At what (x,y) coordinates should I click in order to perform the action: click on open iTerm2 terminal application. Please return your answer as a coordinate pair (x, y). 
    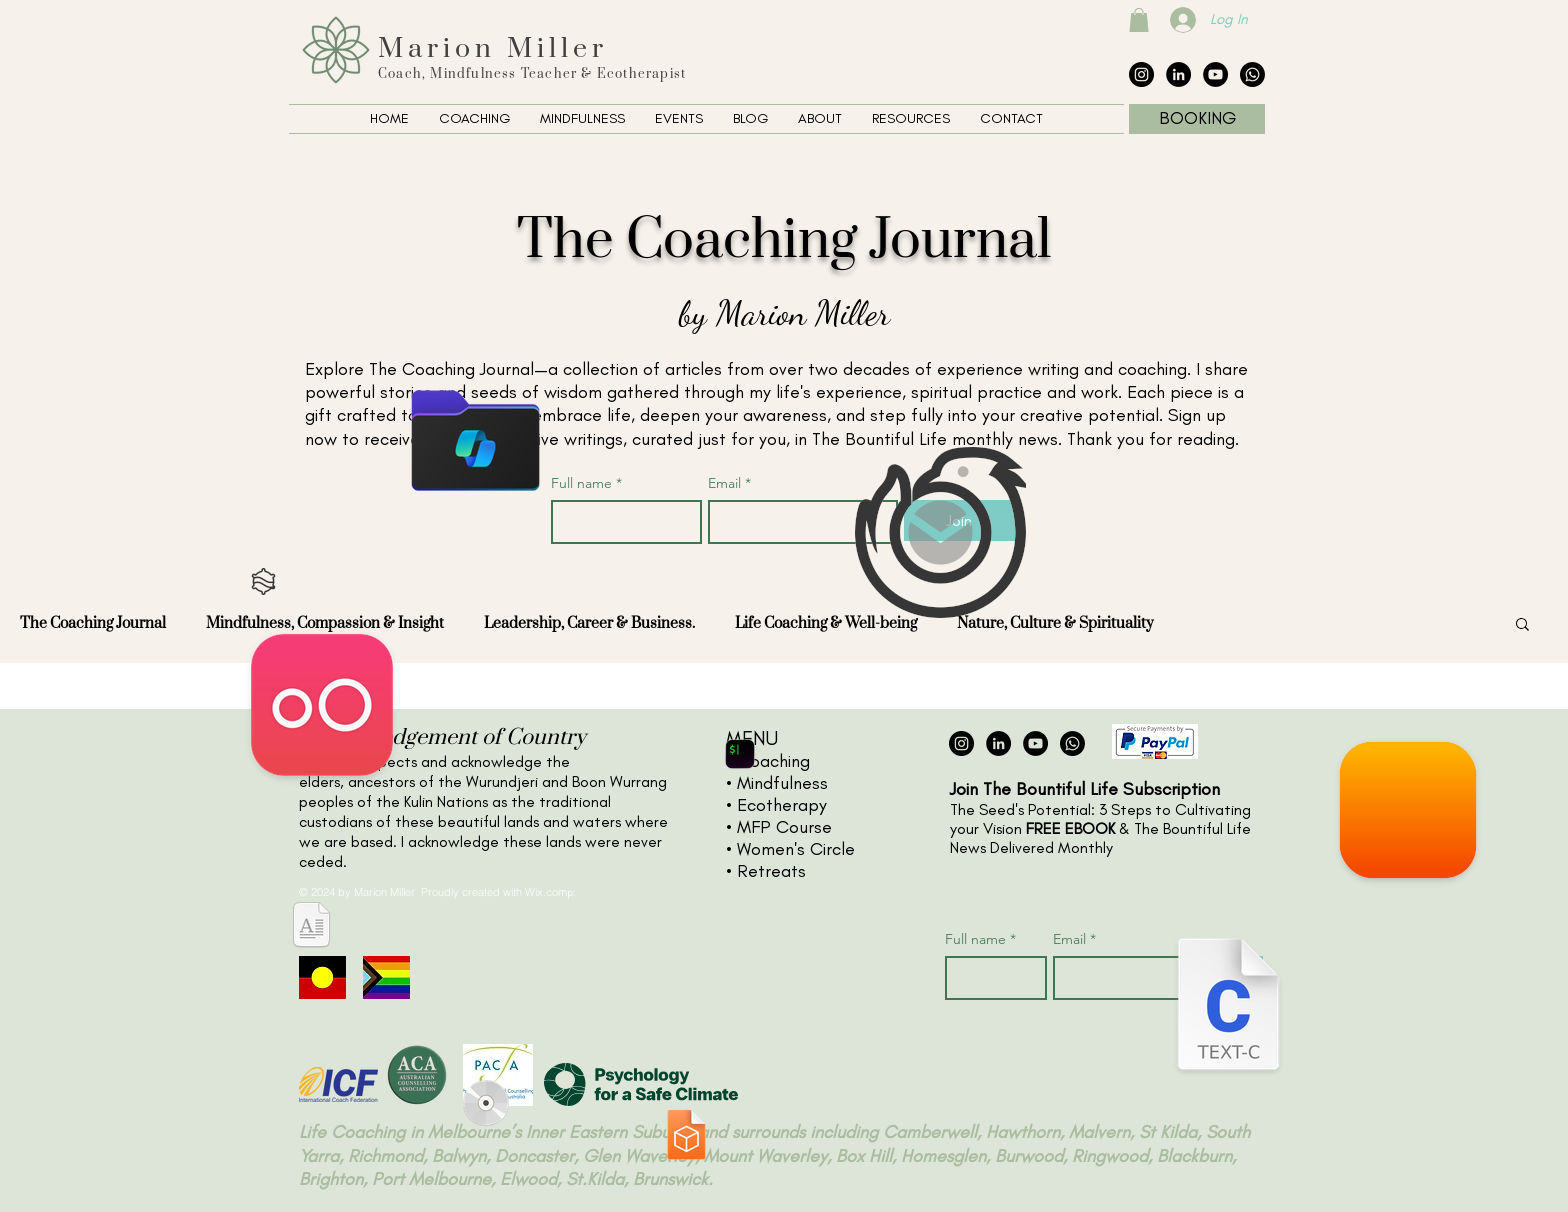
    Looking at the image, I should click on (740, 754).